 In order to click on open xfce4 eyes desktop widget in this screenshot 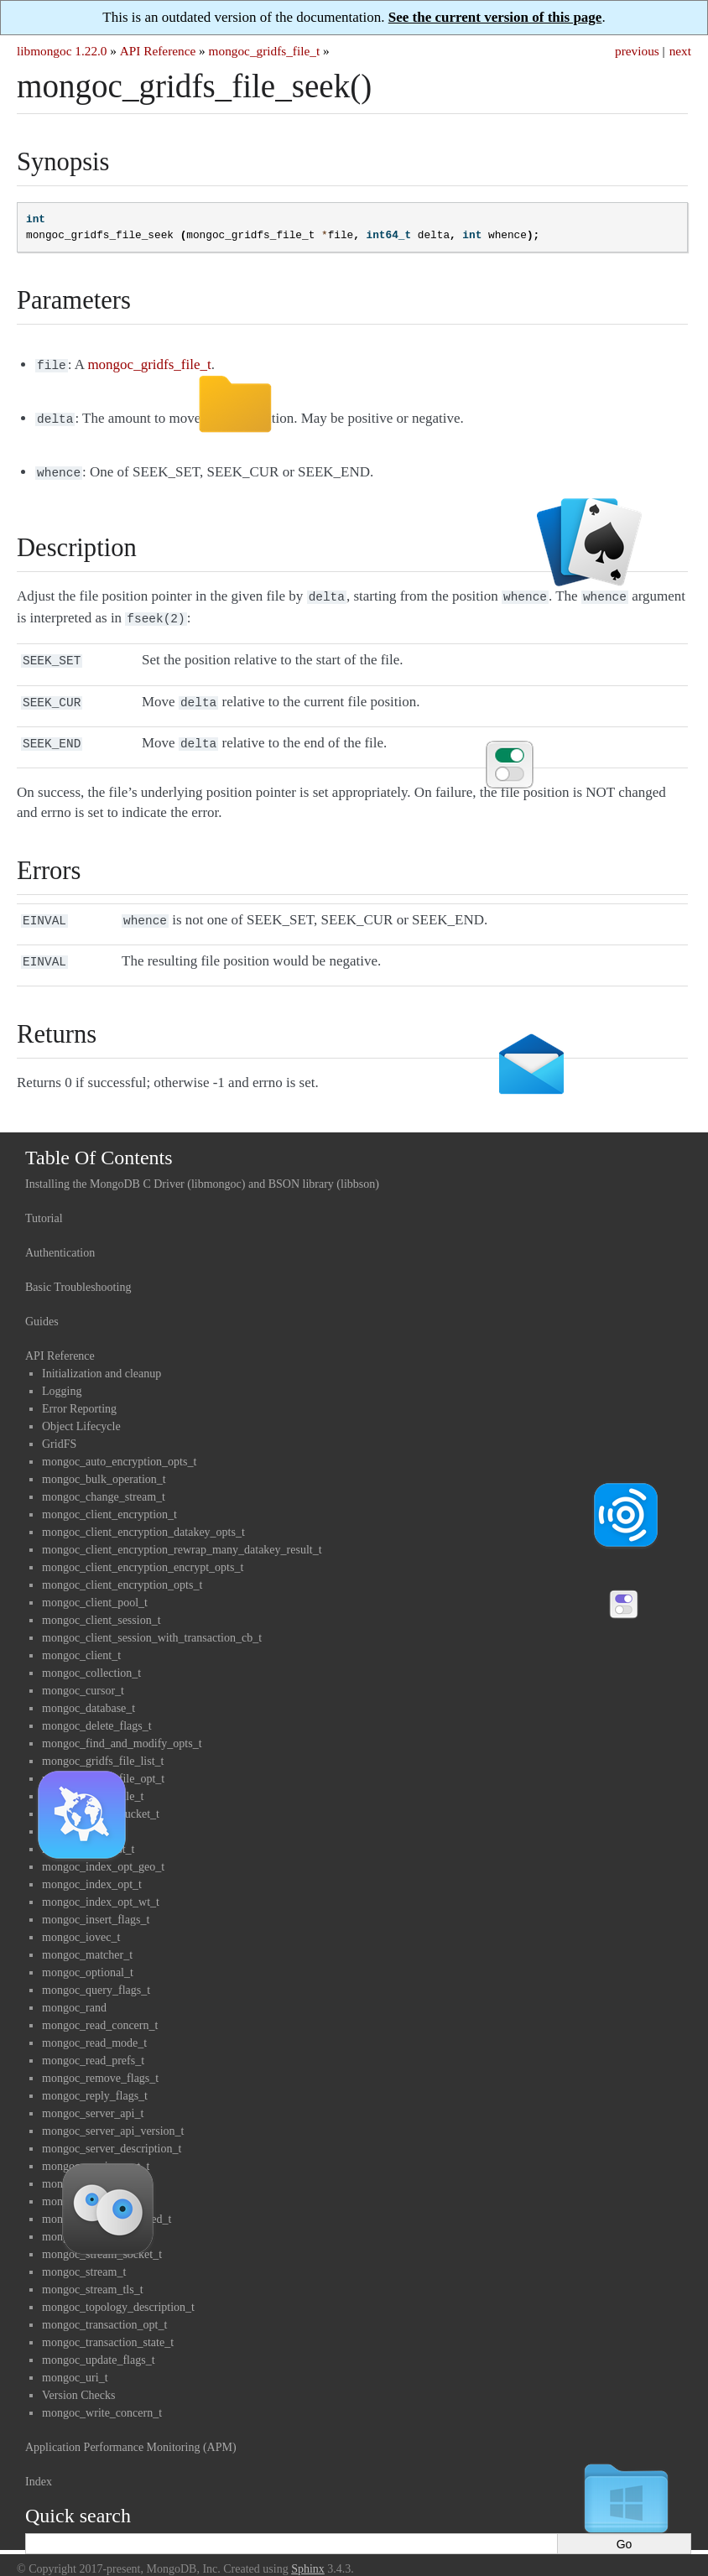, I will do `click(107, 2209)`.